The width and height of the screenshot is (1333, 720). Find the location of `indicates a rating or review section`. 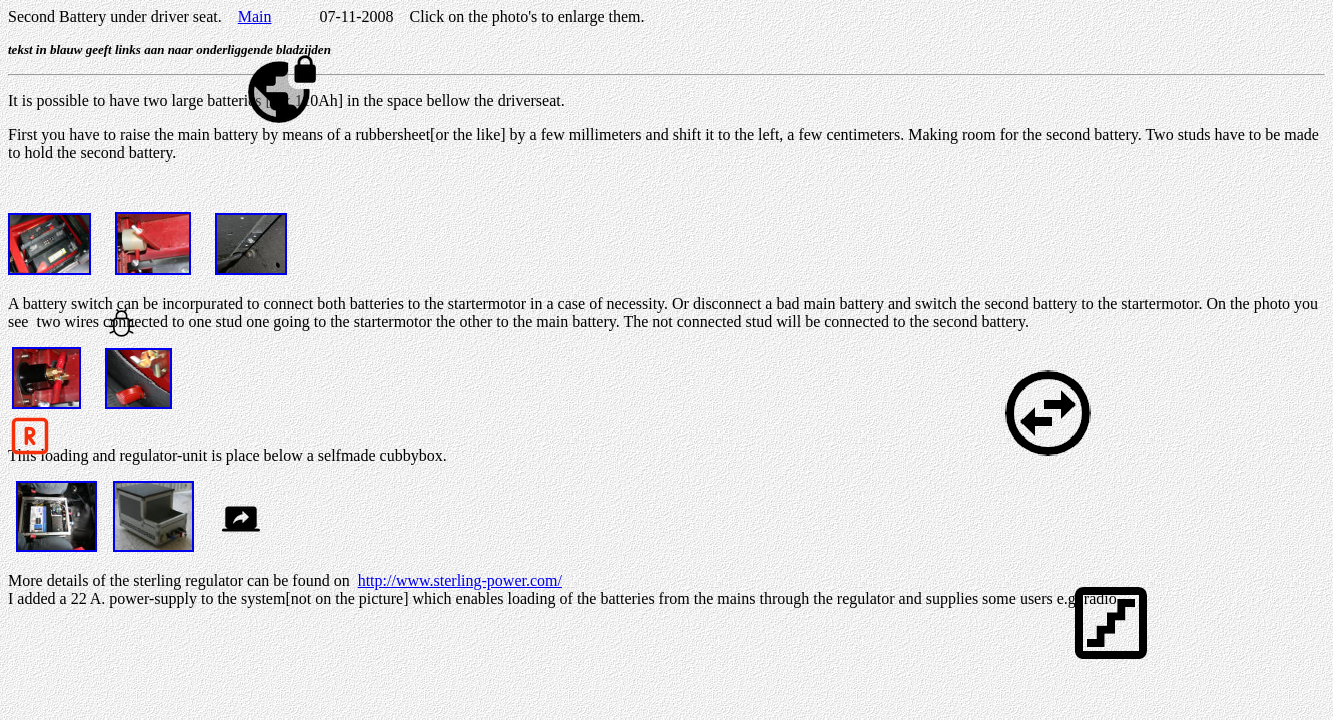

indicates a rating or review section is located at coordinates (30, 436).